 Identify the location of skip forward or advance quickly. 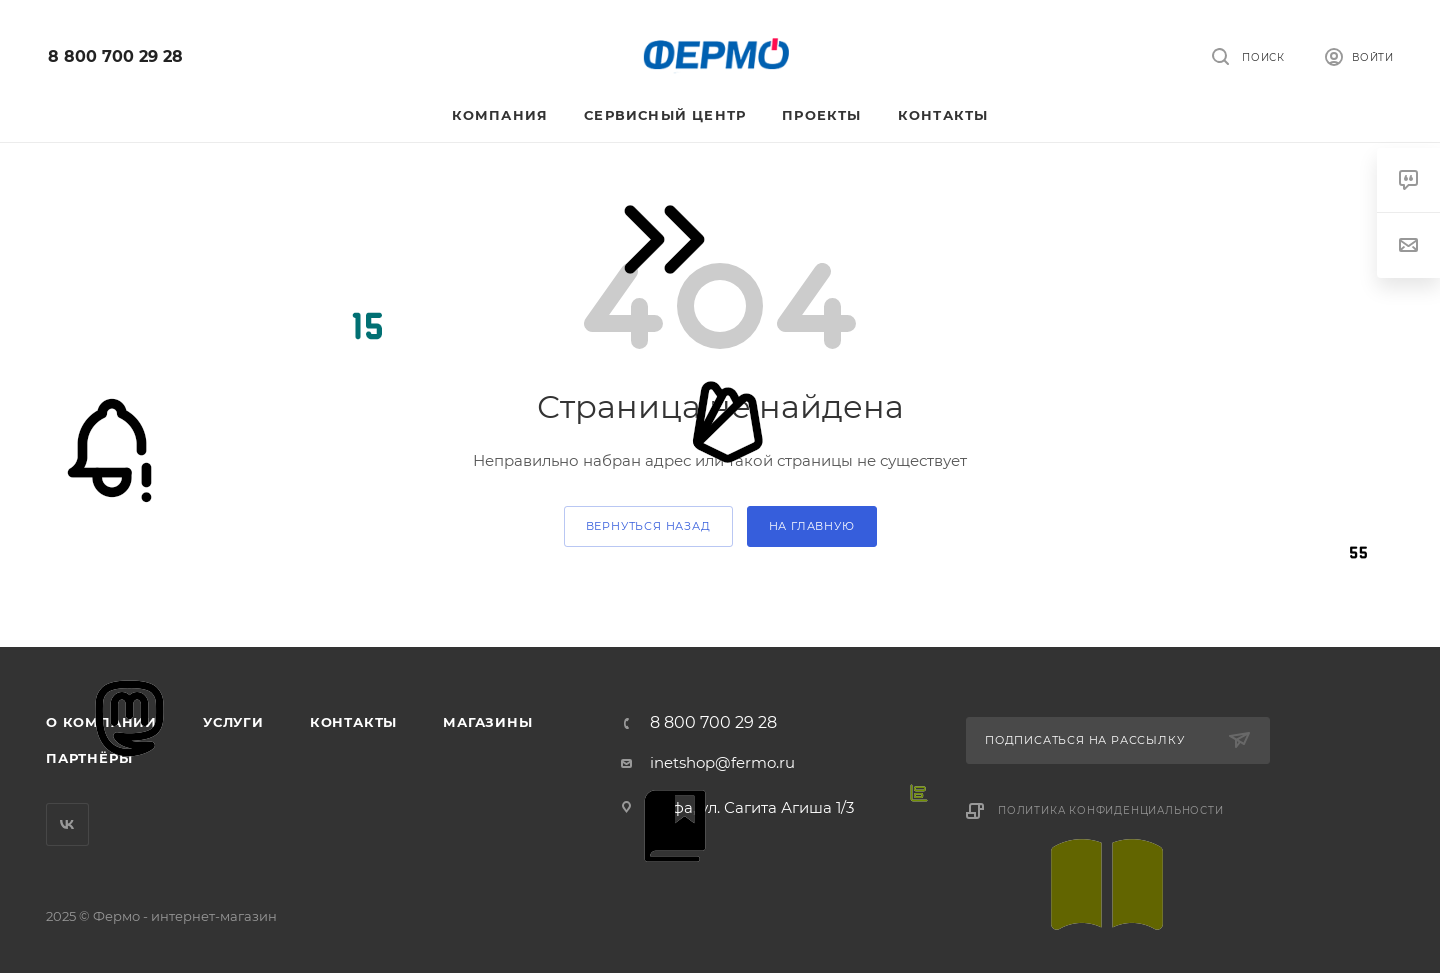
(664, 239).